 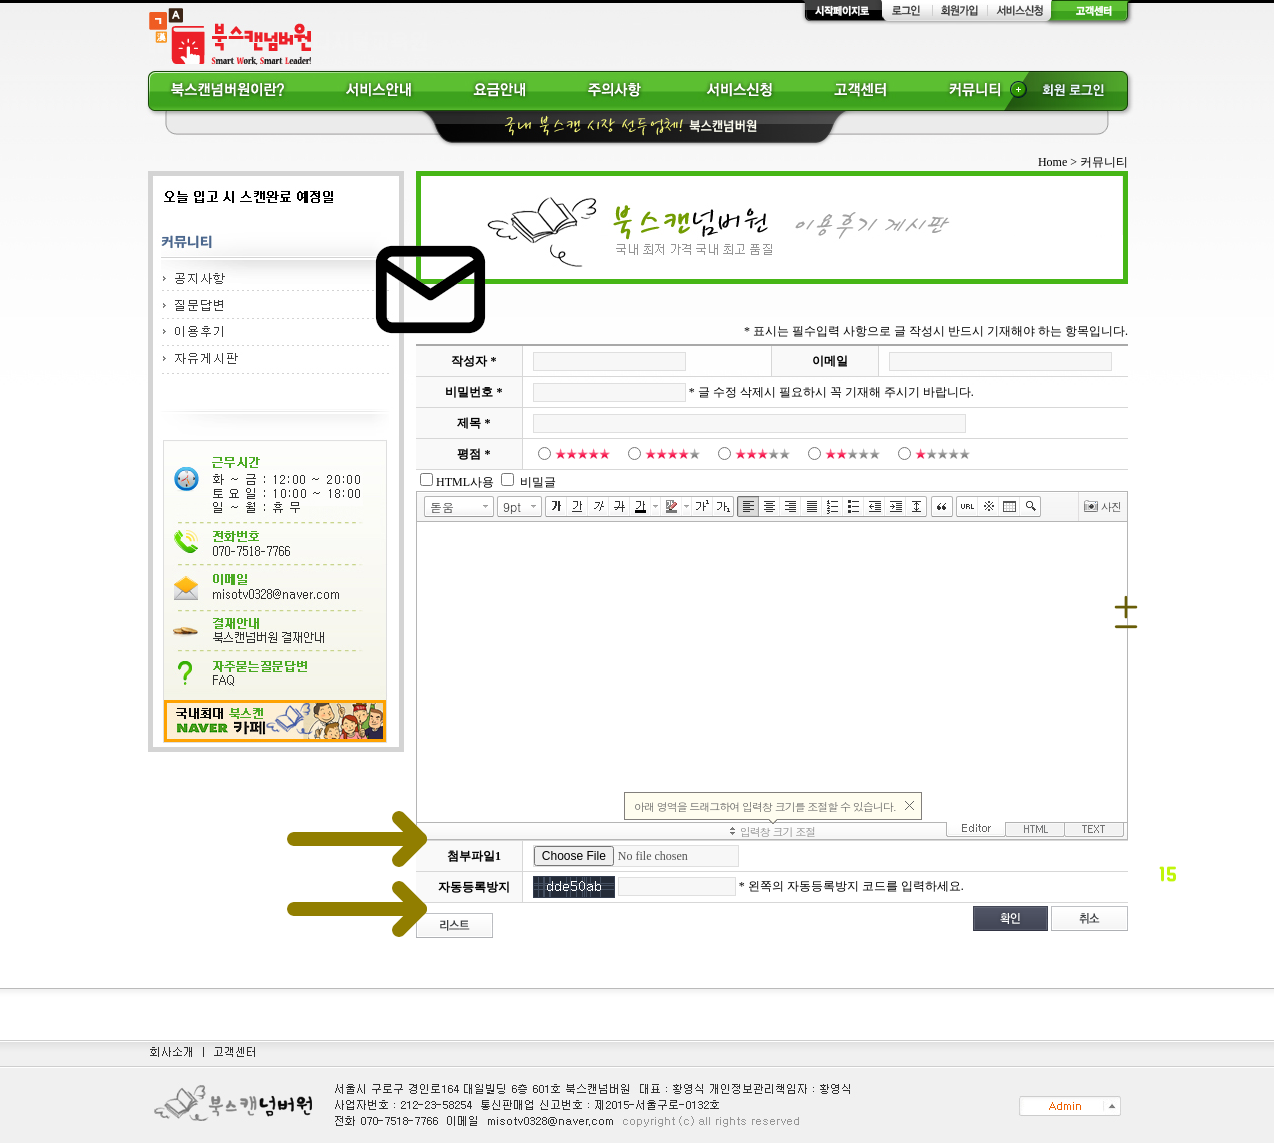 What do you see at coordinates (357, 874) in the screenshot?
I see `move items to the right` at bounding box center [357, 874].